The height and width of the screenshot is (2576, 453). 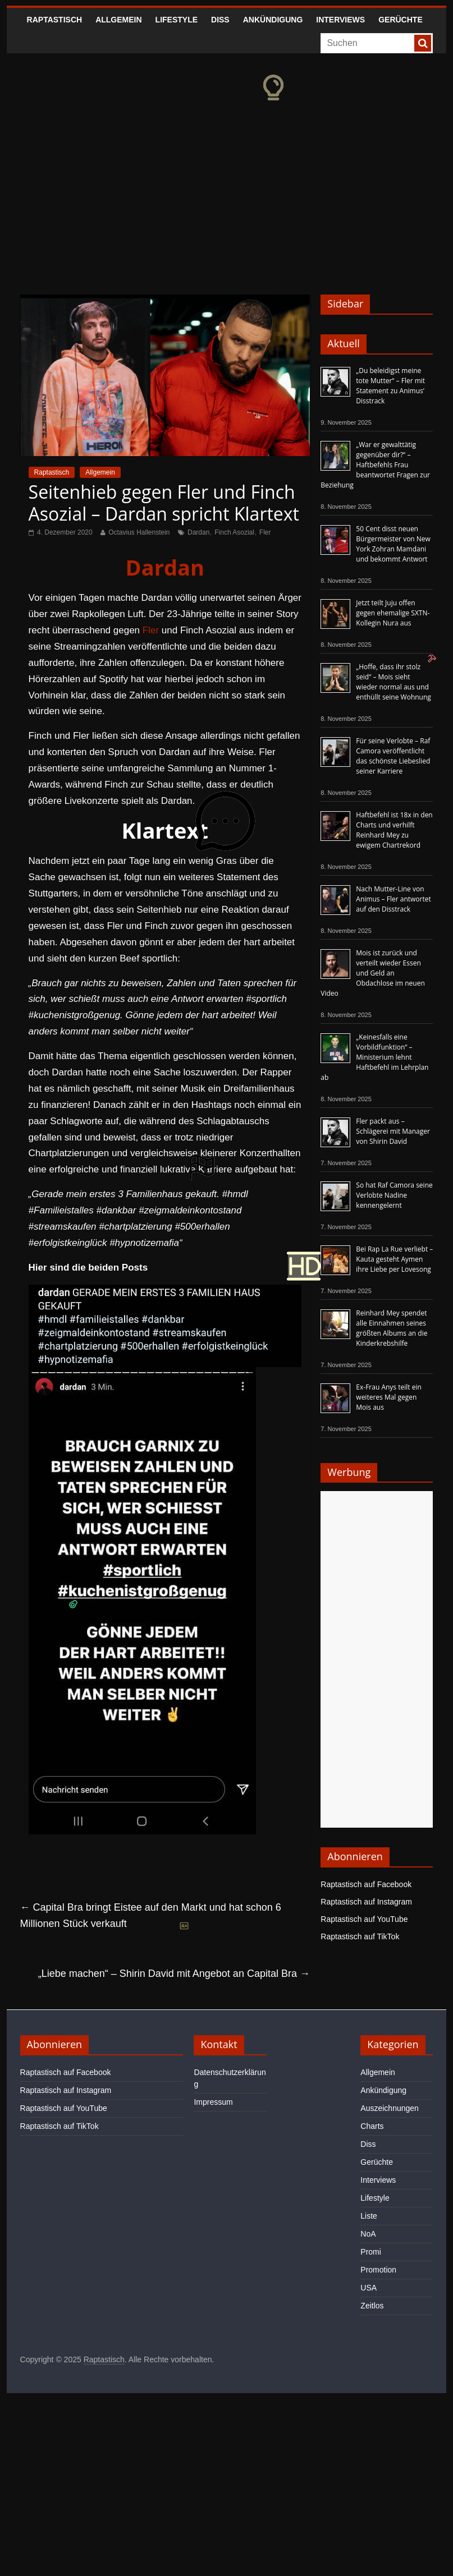 I want to click on indicates high-definition video quality, so click(x=304, y=1266).